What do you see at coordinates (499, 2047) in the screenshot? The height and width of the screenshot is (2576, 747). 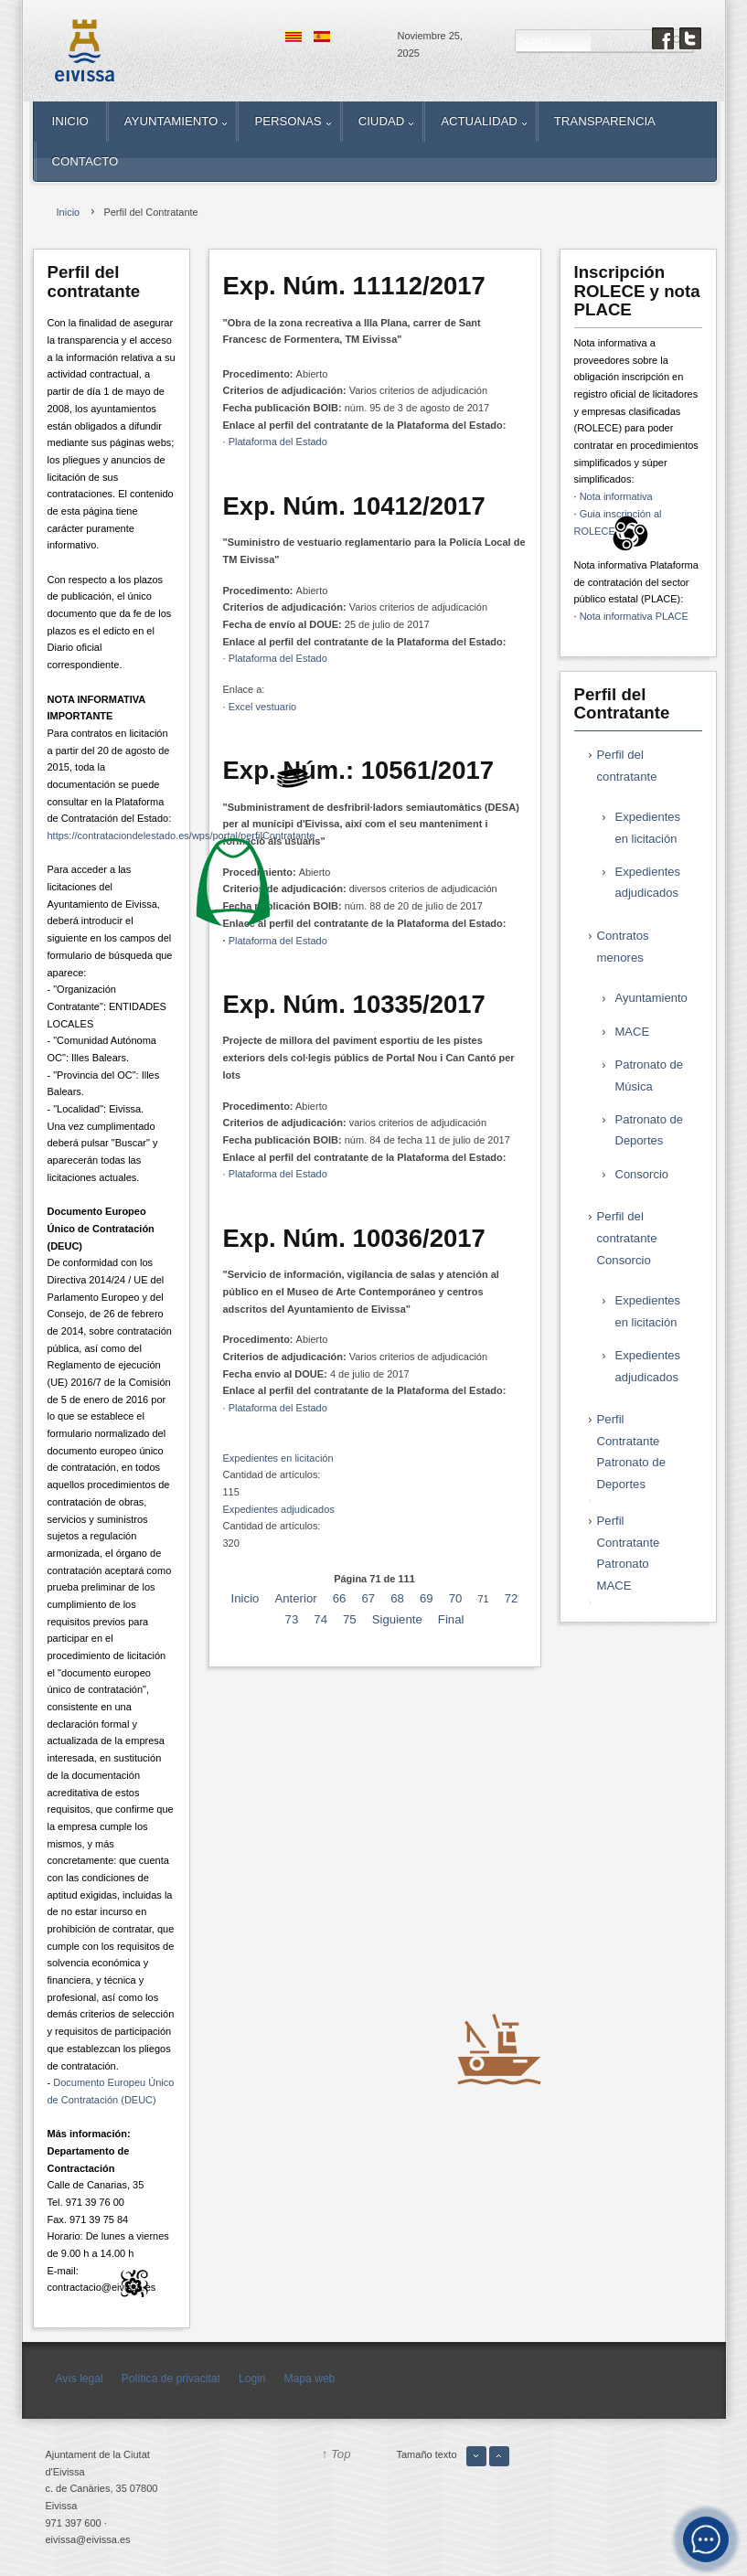 I see `access fishing or maritime activities` at bounding box center [499, 2047].